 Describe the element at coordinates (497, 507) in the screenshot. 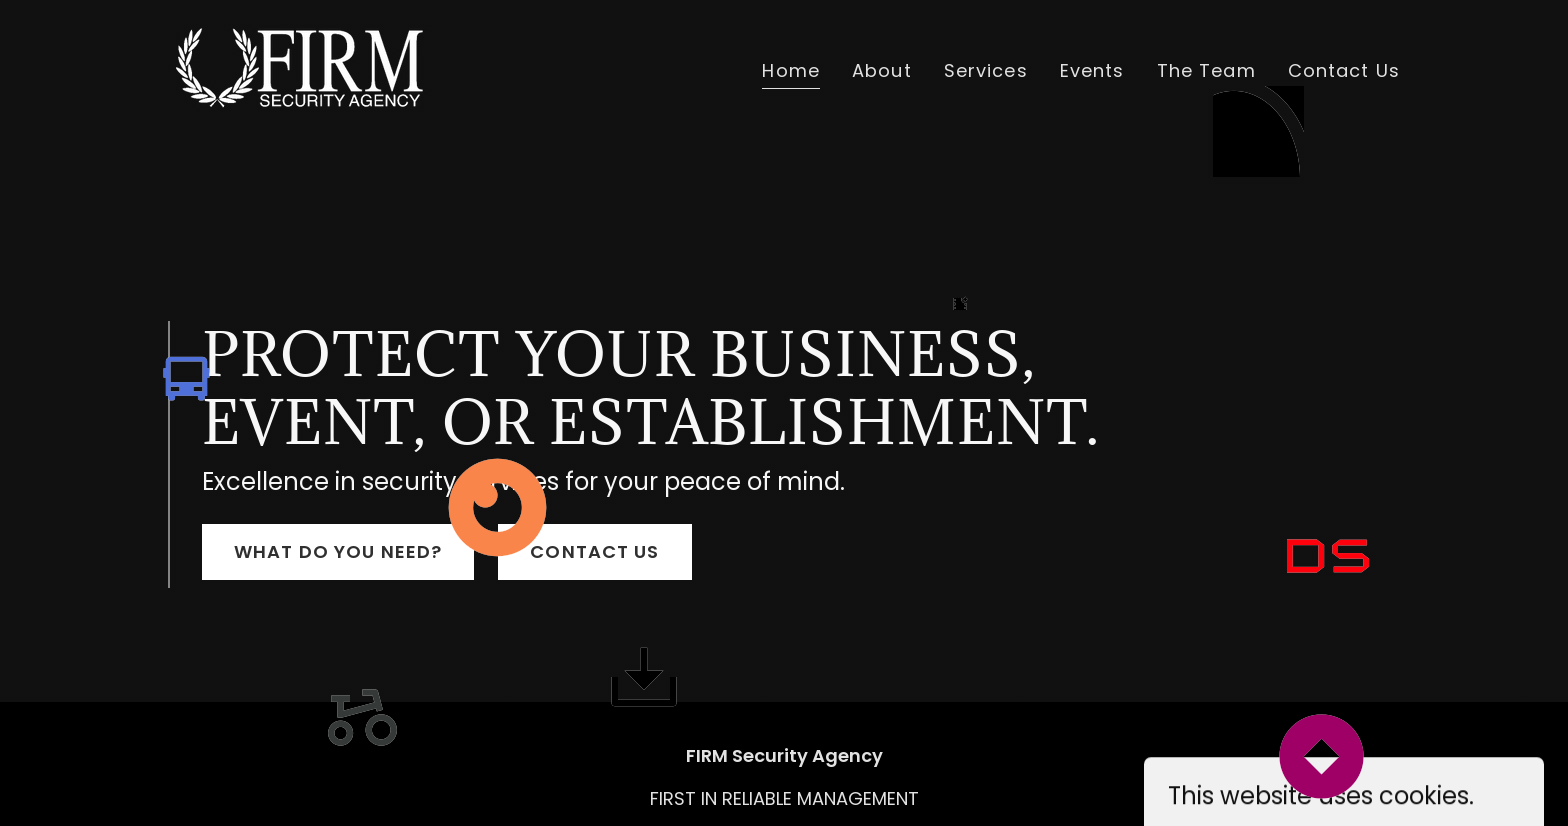

I see `view or preview content` at that location.